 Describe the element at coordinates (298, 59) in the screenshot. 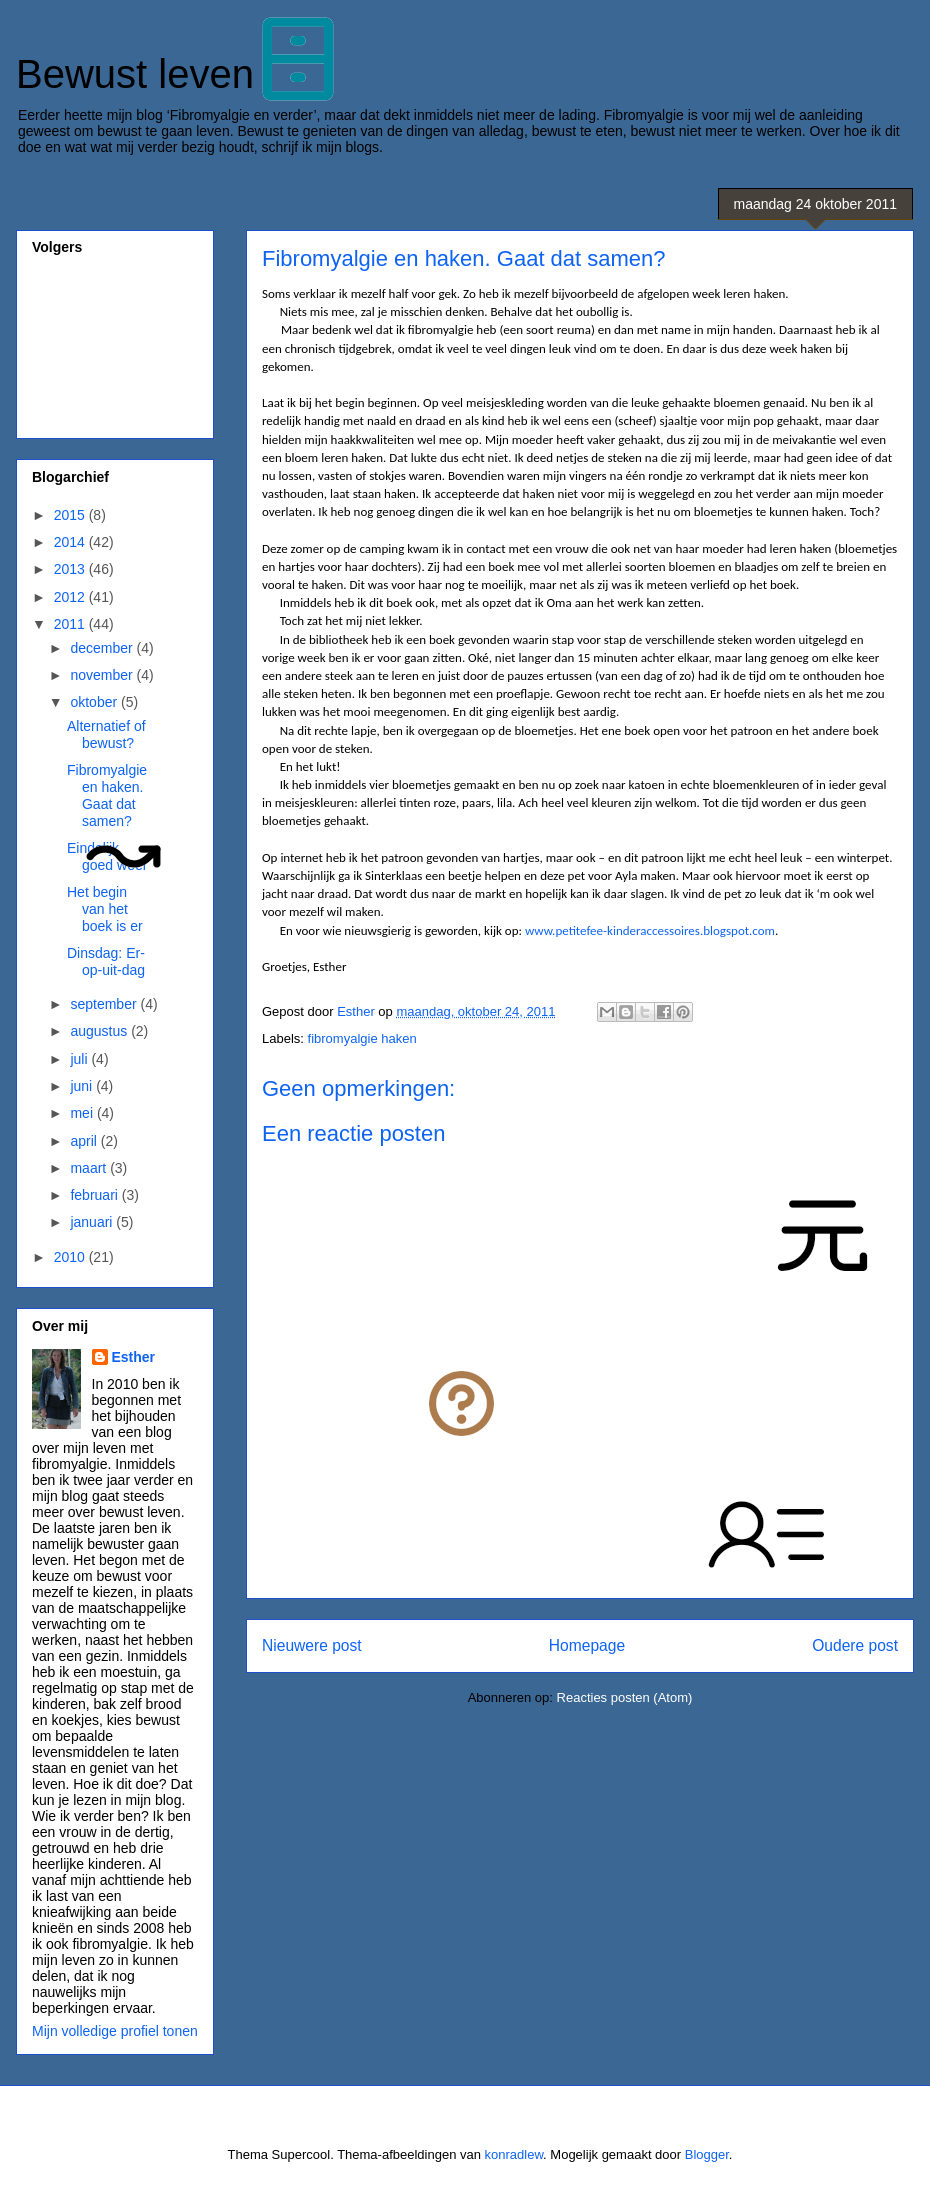

I see `browse furniture or home decor items` at that location.